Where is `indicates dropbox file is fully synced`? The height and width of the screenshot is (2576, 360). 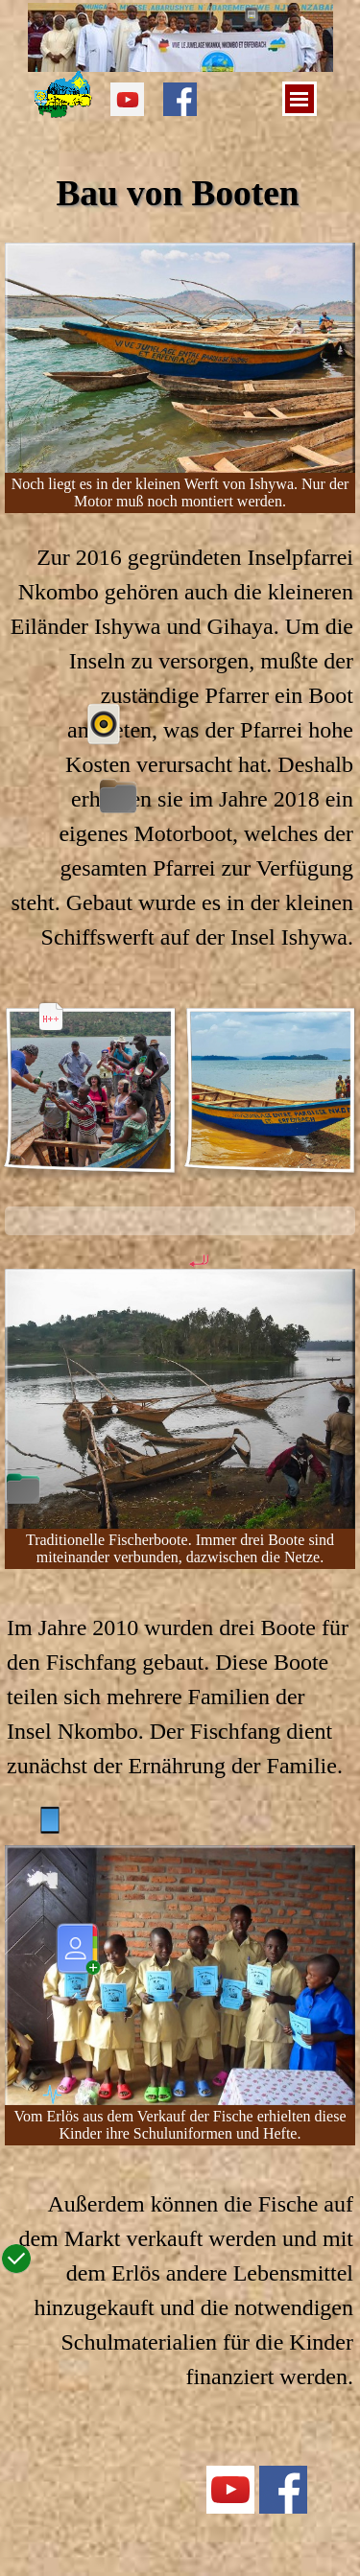
indicates dropbox file is fully synced is located at coordinates (16, 2259).